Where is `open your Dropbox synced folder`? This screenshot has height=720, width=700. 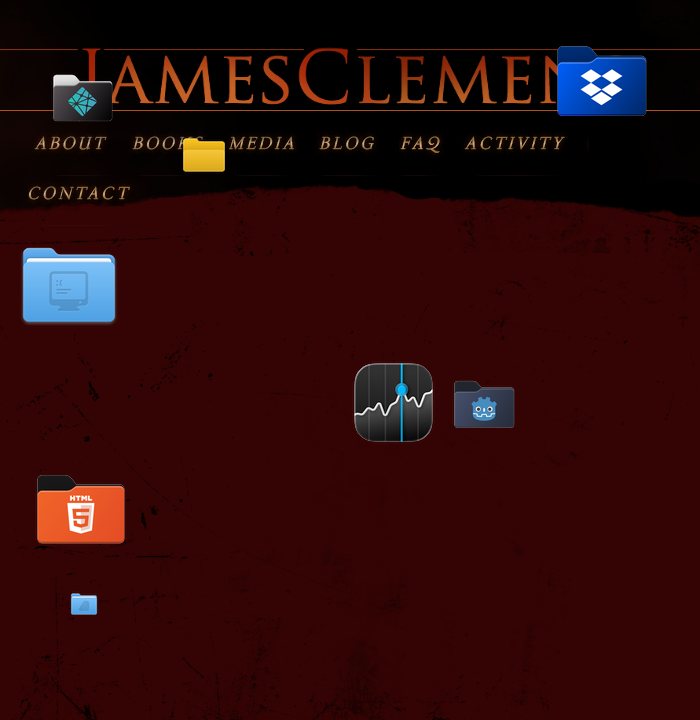
open your Dropbox synced folder is located at coordinates (601, 83).